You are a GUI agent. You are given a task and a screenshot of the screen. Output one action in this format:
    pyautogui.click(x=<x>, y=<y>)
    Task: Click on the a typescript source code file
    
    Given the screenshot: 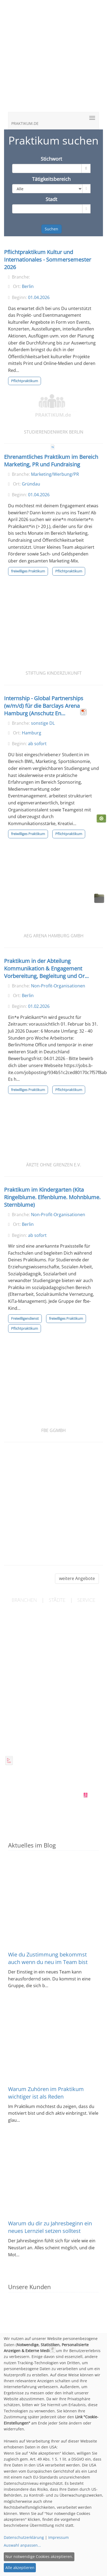 What is the action you would take?
    pyautogui.click(x=53, y=447)
    